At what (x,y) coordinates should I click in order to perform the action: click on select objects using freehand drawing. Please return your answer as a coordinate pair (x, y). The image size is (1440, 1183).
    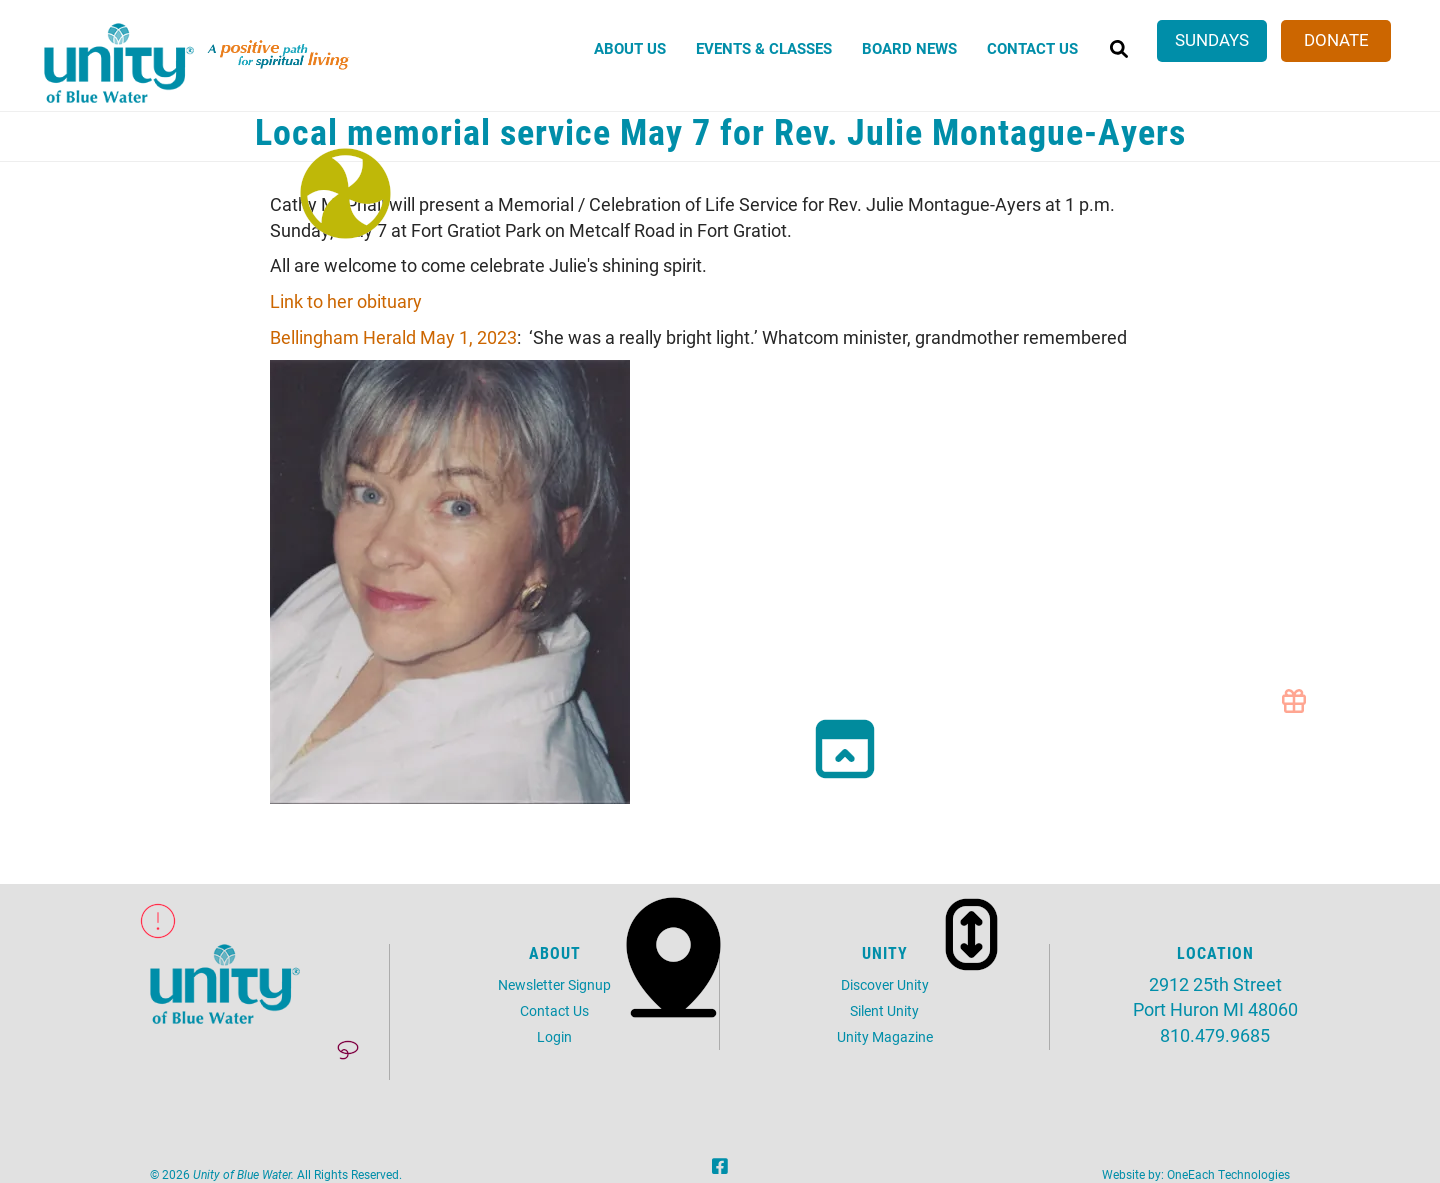
    Looking at the image, I should click on (348, 1049).